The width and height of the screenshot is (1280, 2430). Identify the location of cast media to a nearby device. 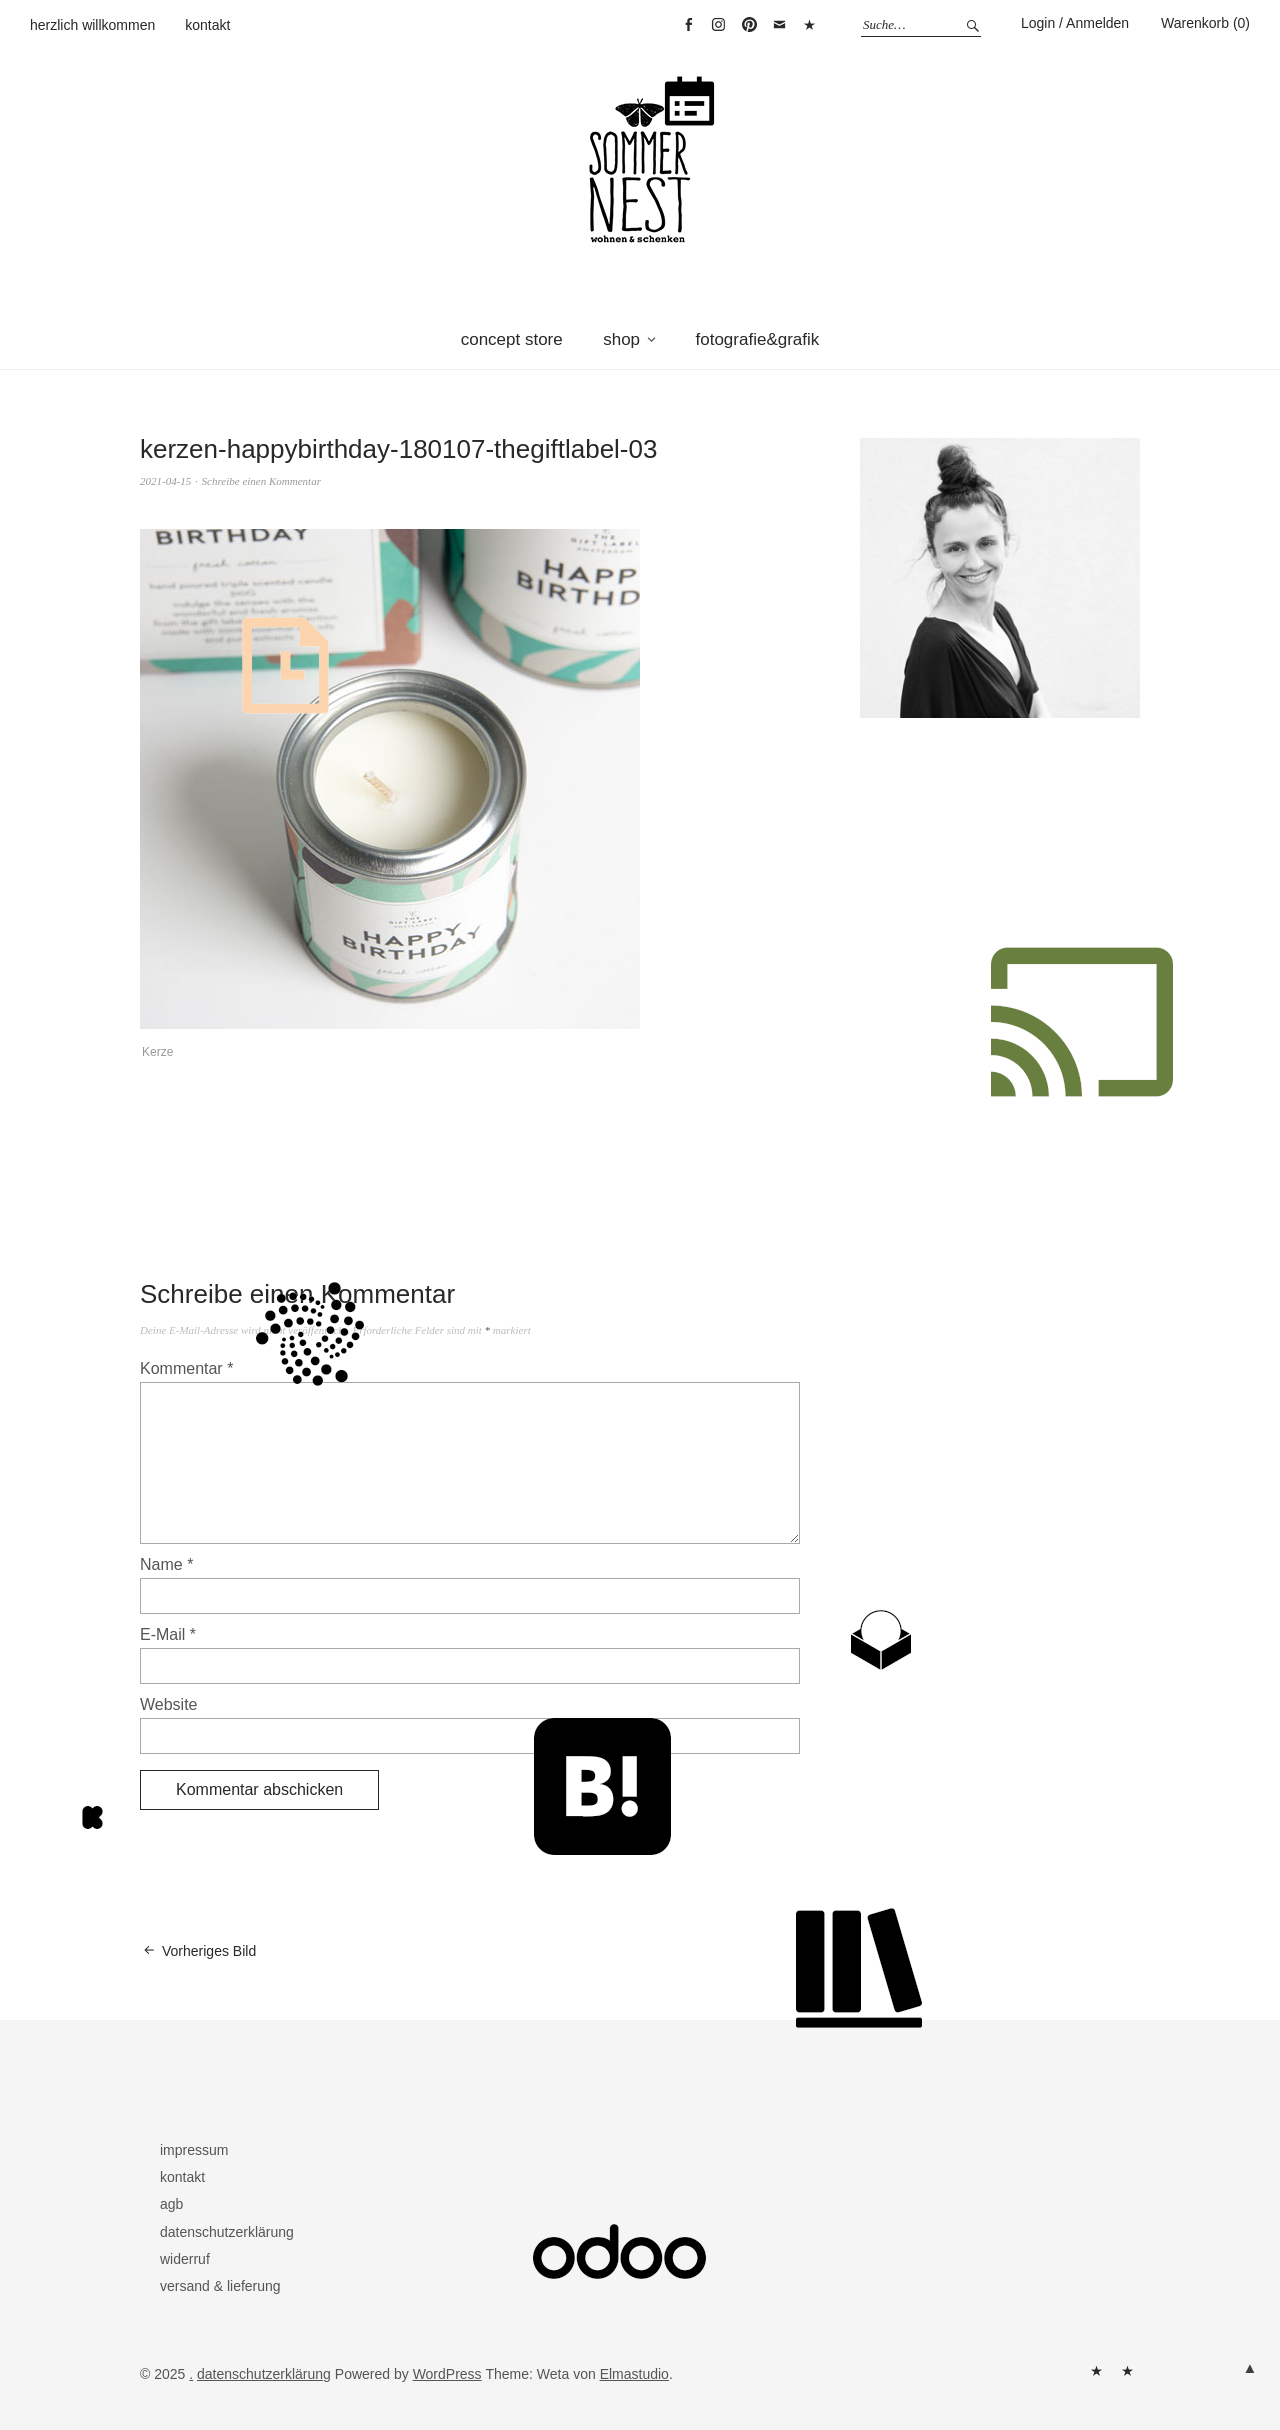
(1082, 1022).